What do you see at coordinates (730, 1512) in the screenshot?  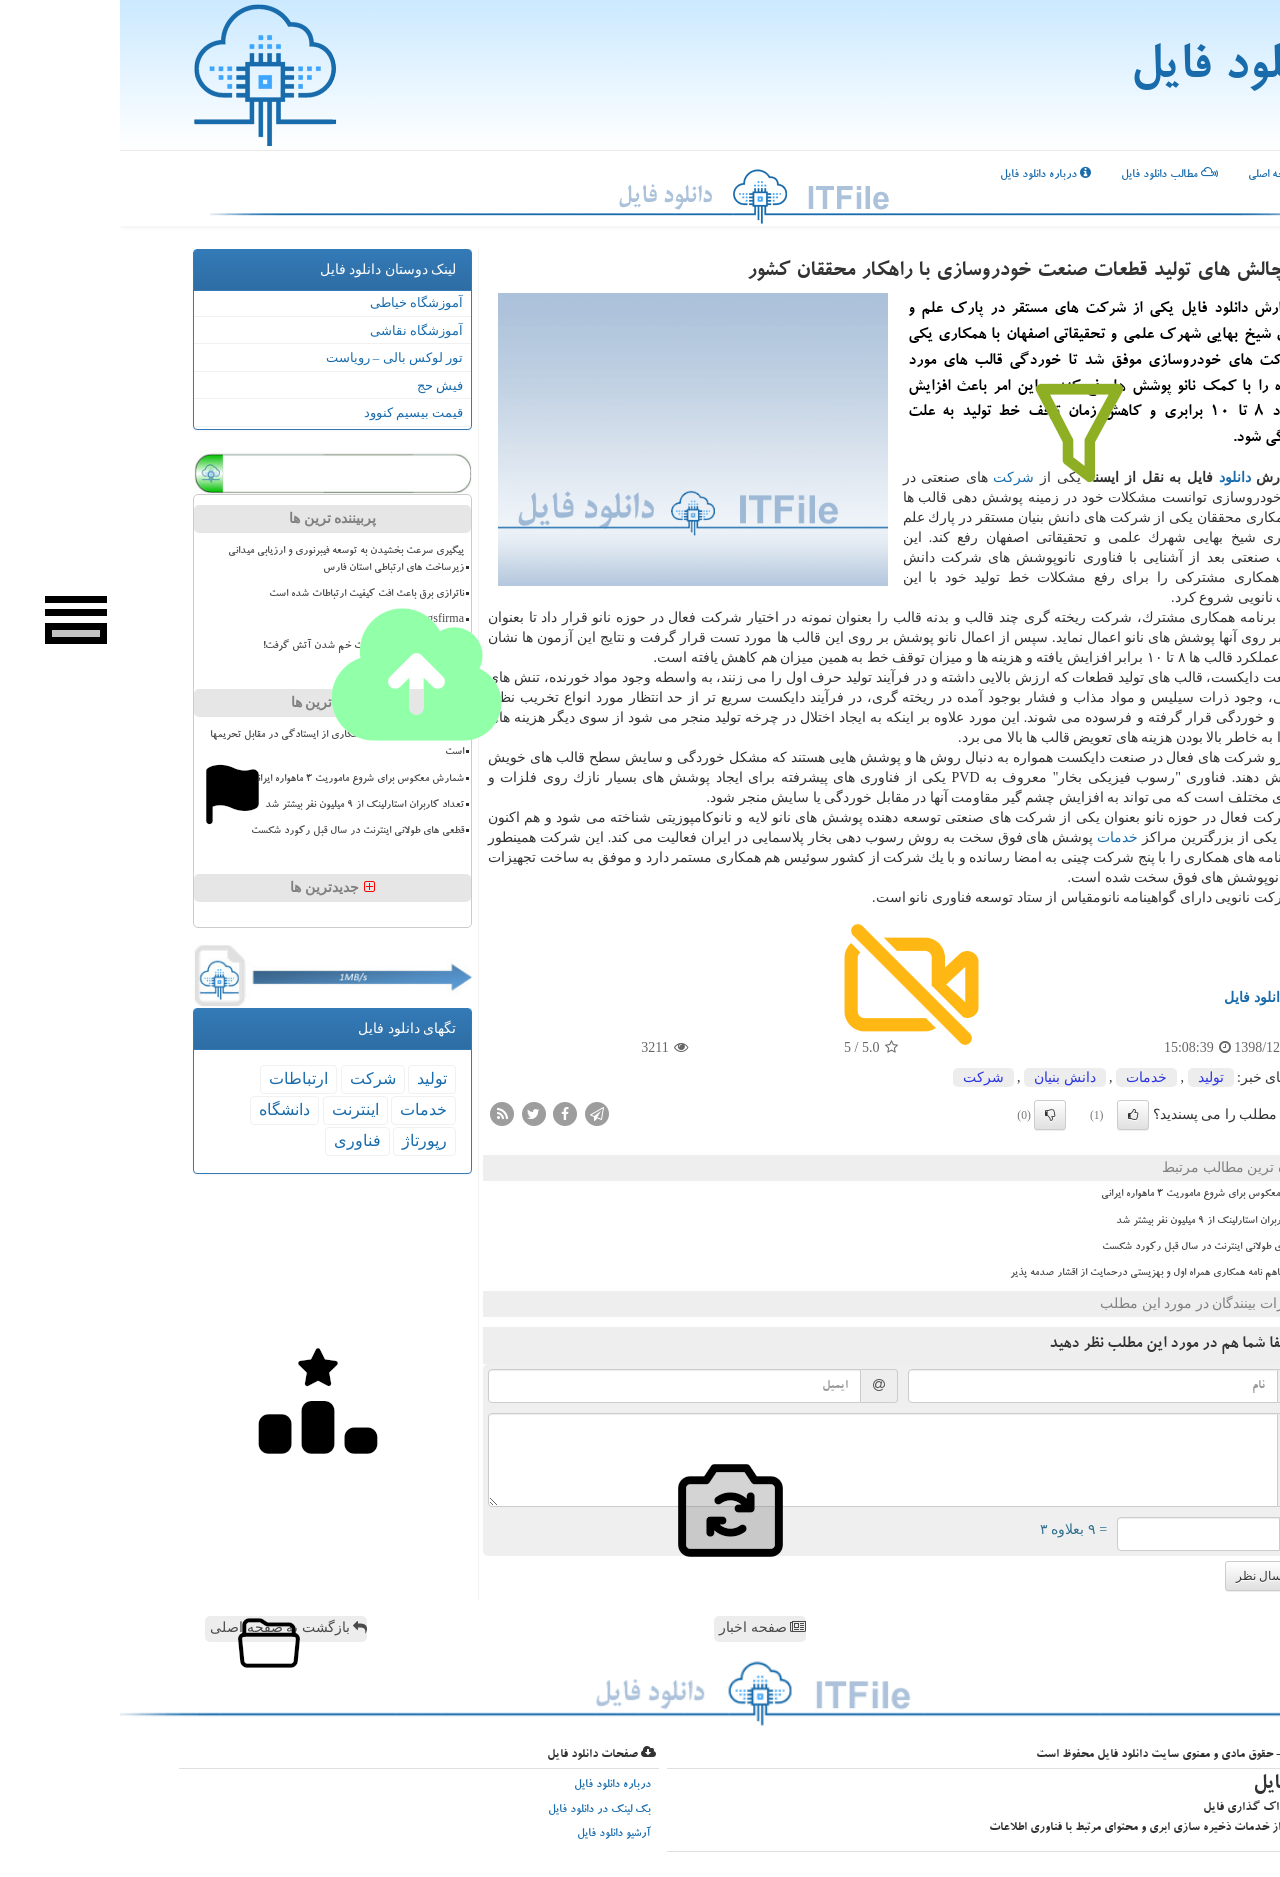 I see `switch between front and rear camera` at bounding box center [730, 1512].